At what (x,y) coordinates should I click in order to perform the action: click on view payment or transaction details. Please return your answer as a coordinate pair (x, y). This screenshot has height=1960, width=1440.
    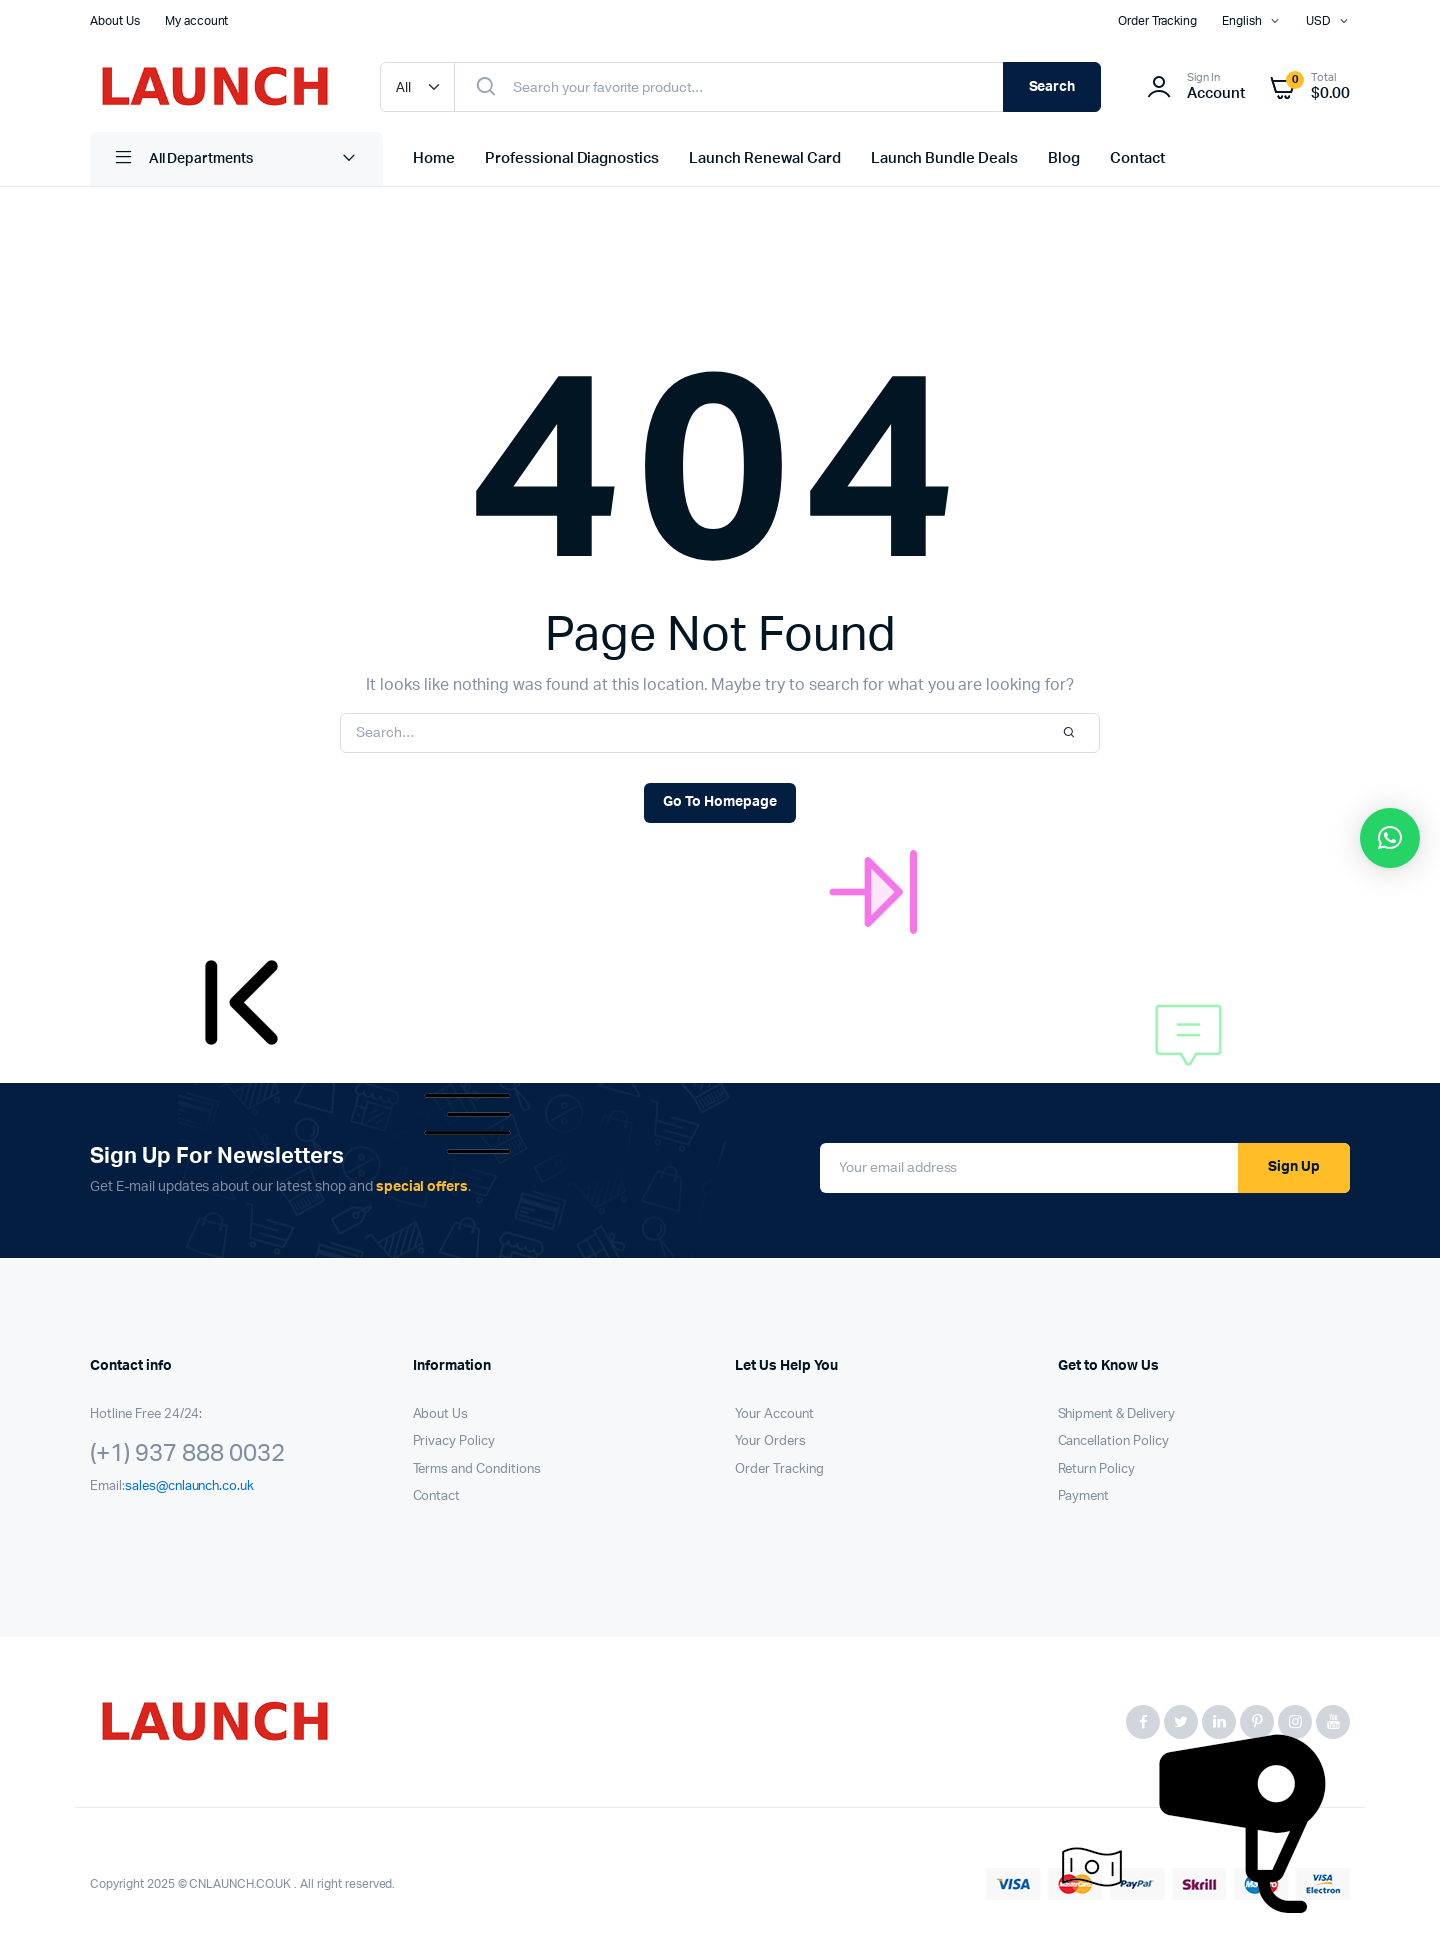
    Looking at the image, I should click on (1092, 1867).